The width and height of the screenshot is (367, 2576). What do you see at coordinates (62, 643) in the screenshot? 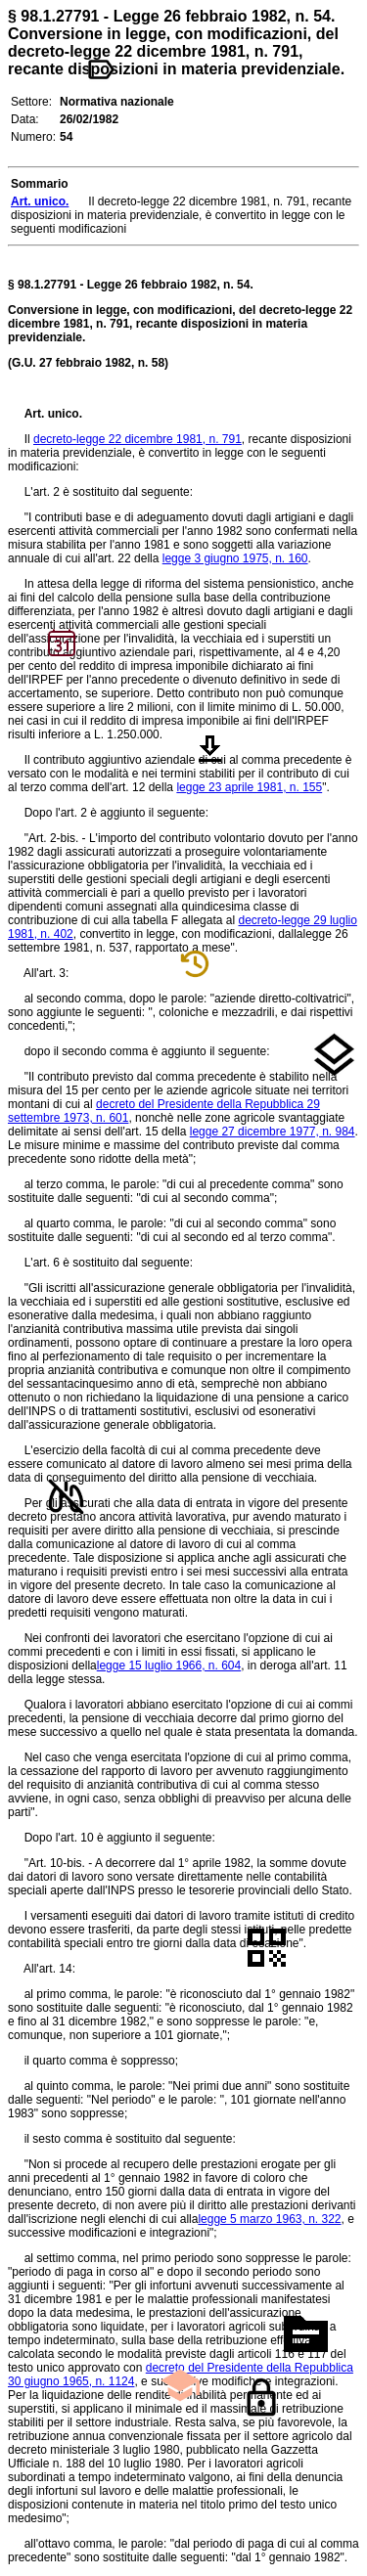
I see `view or select a specific date` at bounding box center [62, 643].